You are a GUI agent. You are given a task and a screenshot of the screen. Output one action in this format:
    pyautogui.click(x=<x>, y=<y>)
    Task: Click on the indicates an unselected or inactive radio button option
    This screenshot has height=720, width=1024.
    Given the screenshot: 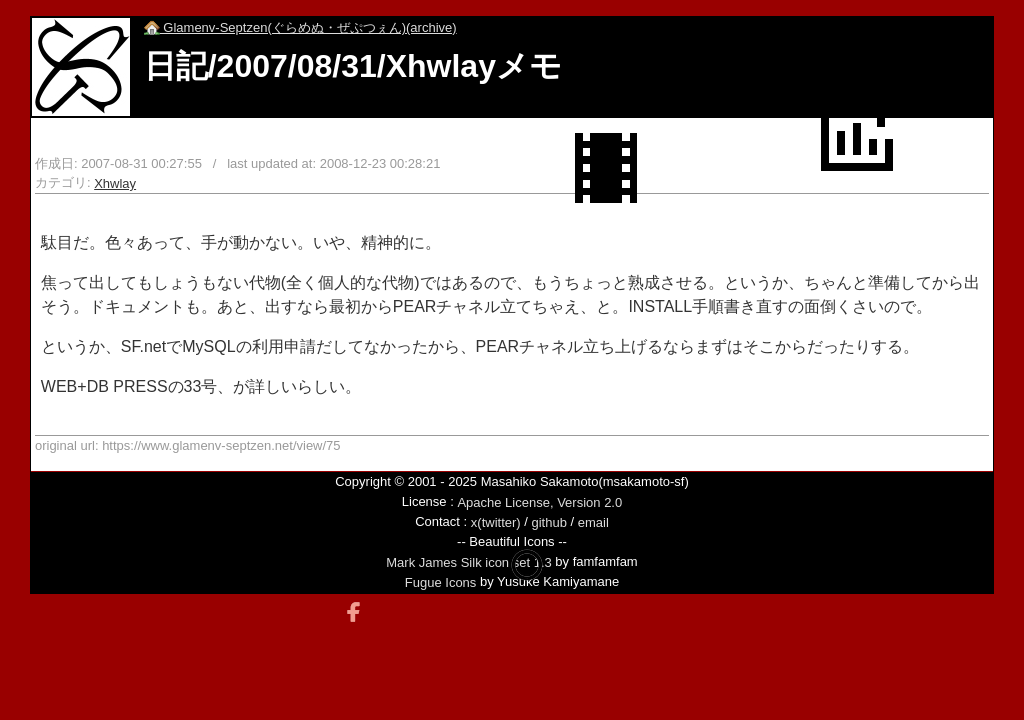 What is the action you would take?
    pyautogui.click(x=527, y=565)
    